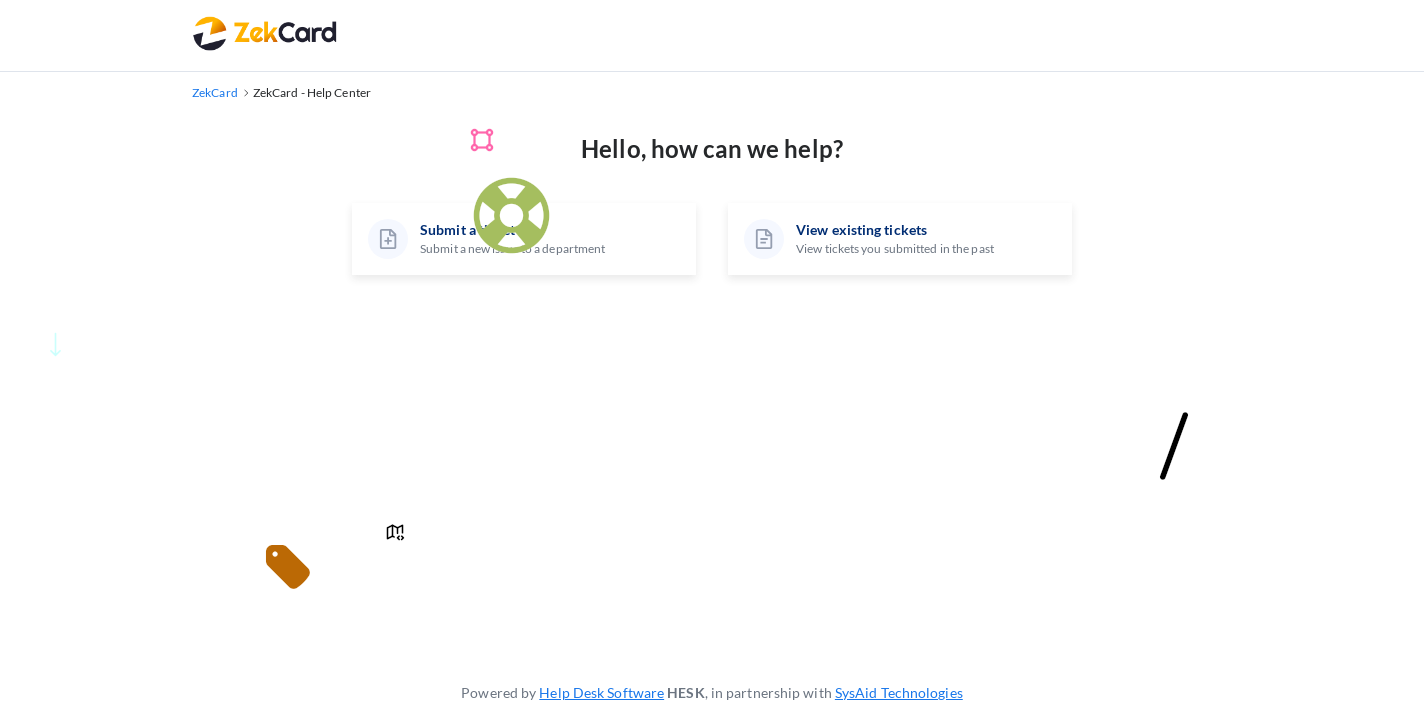  I want to click on indicates a disabled or unavailable feature, so click(1174, 446).